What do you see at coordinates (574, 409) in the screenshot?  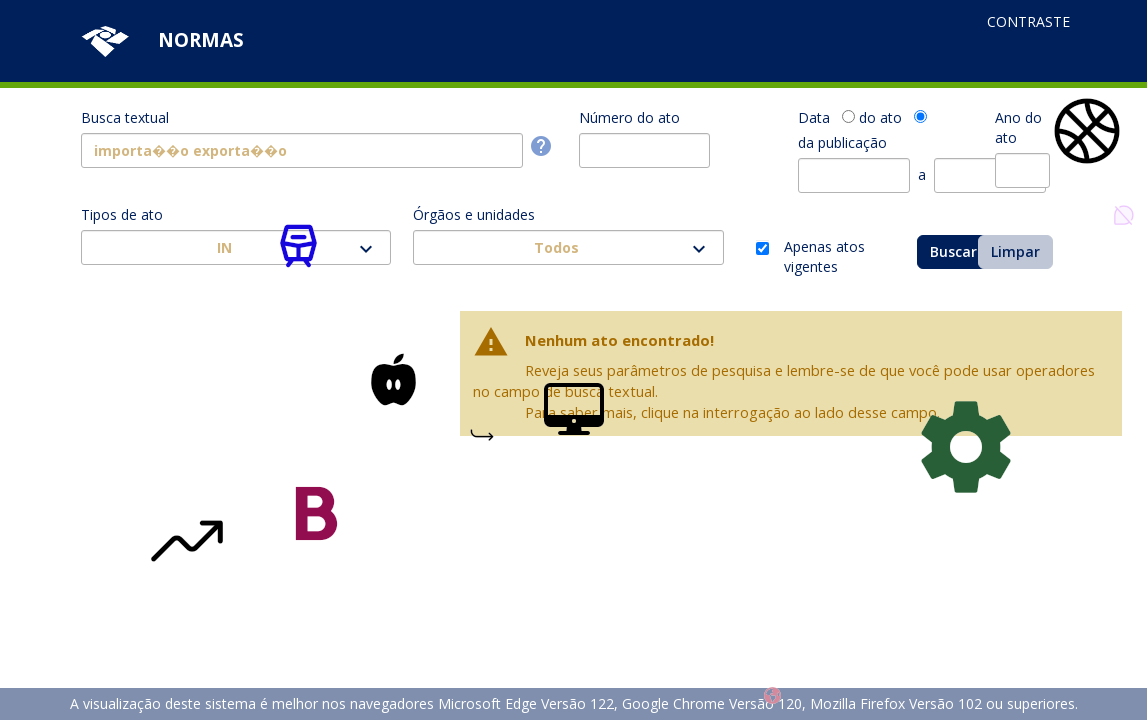 I see `switch to desktop view` at bounding box center [574, 409].